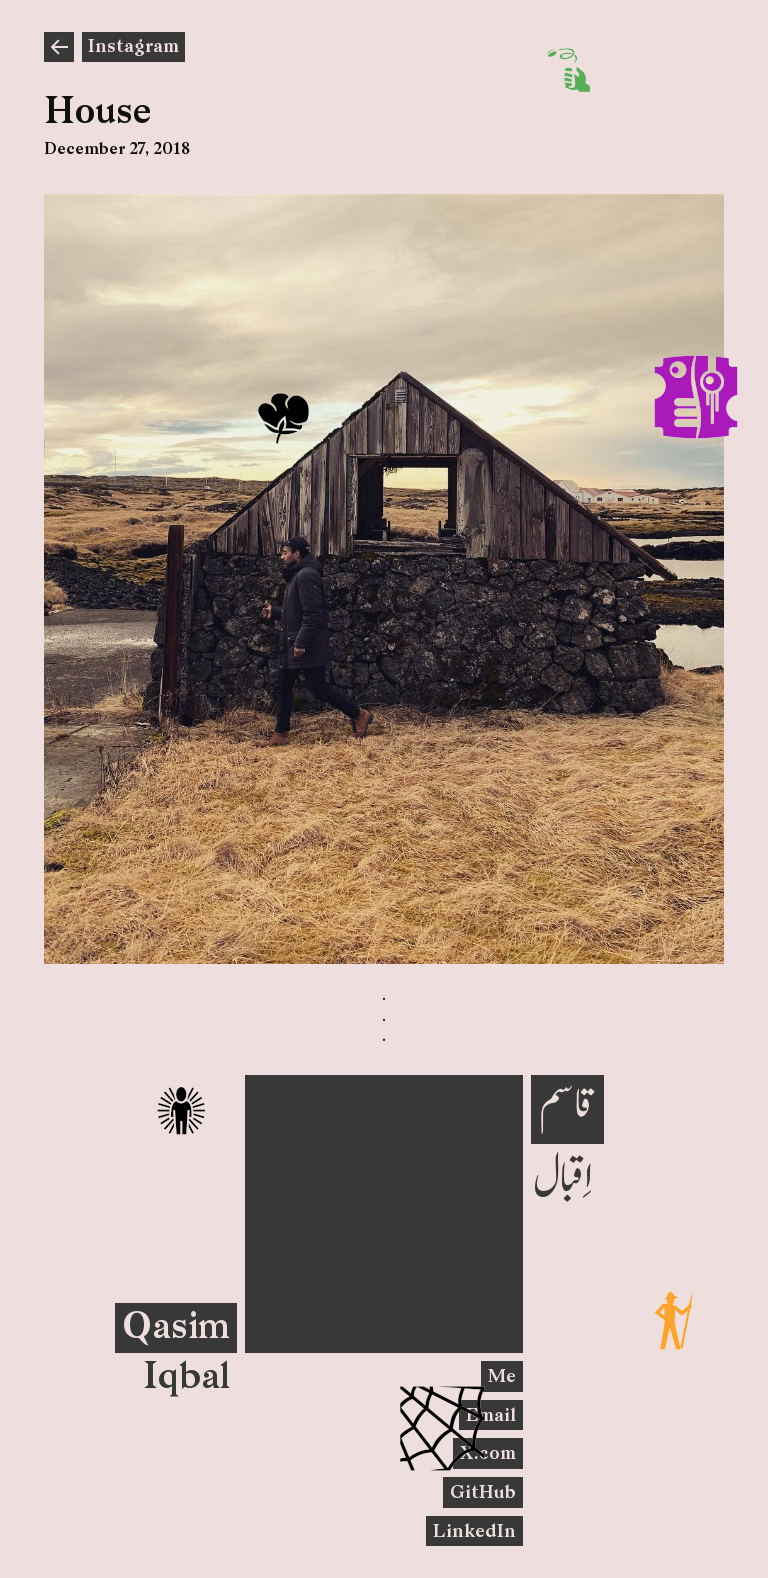  Describe the element at coordinates (442, 1428) in the screenshot. I see `indicates an abandoned or inactive section` at that location.